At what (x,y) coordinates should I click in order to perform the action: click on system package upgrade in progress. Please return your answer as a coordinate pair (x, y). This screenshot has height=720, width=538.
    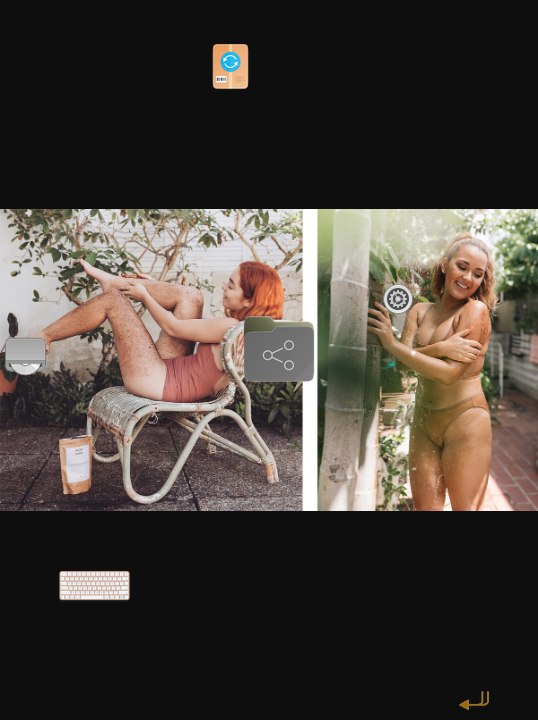
    Looking at the image, I should click on (230, 66).